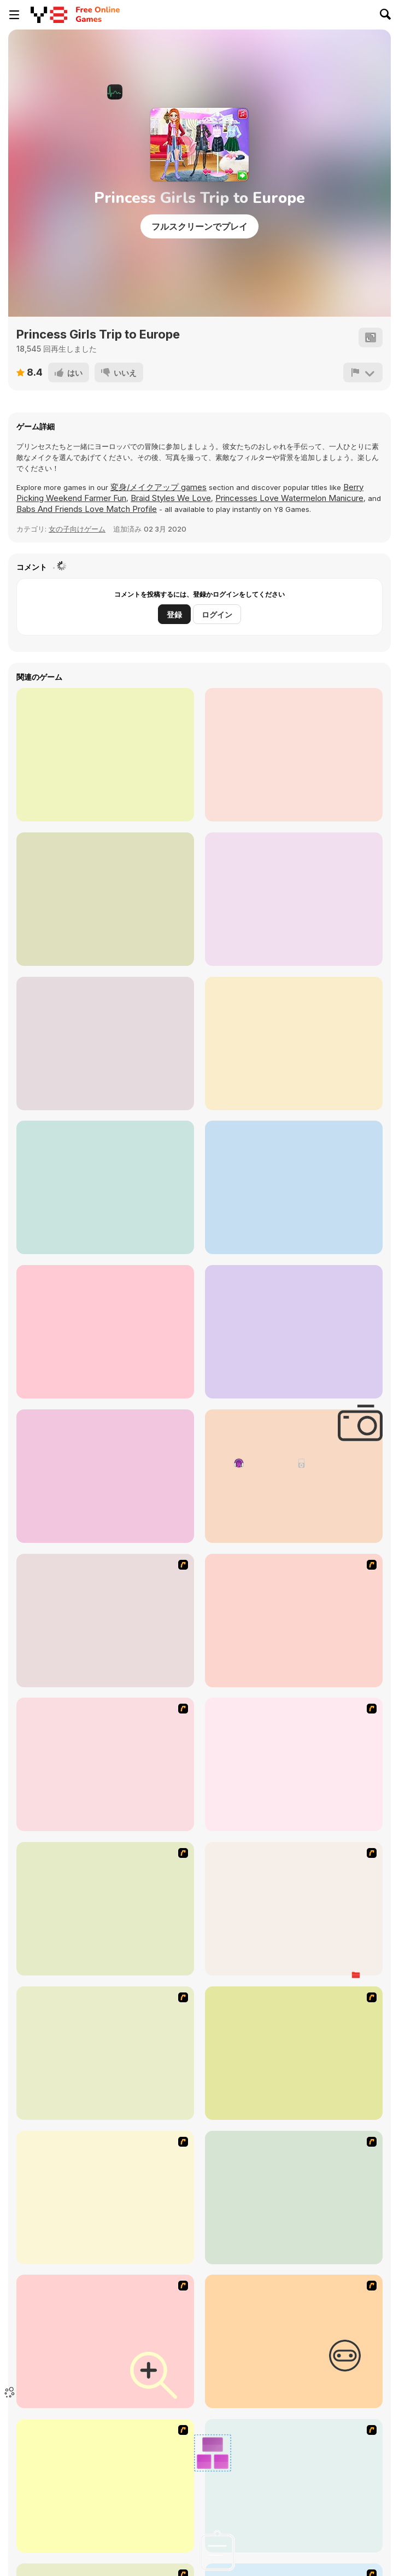 This screenshot has height=2576, width=399. What do you see at coordinates (10, 2392) in the screenshot?
I see `open gnome pie application launcher` at bounding box center [10, 2392].